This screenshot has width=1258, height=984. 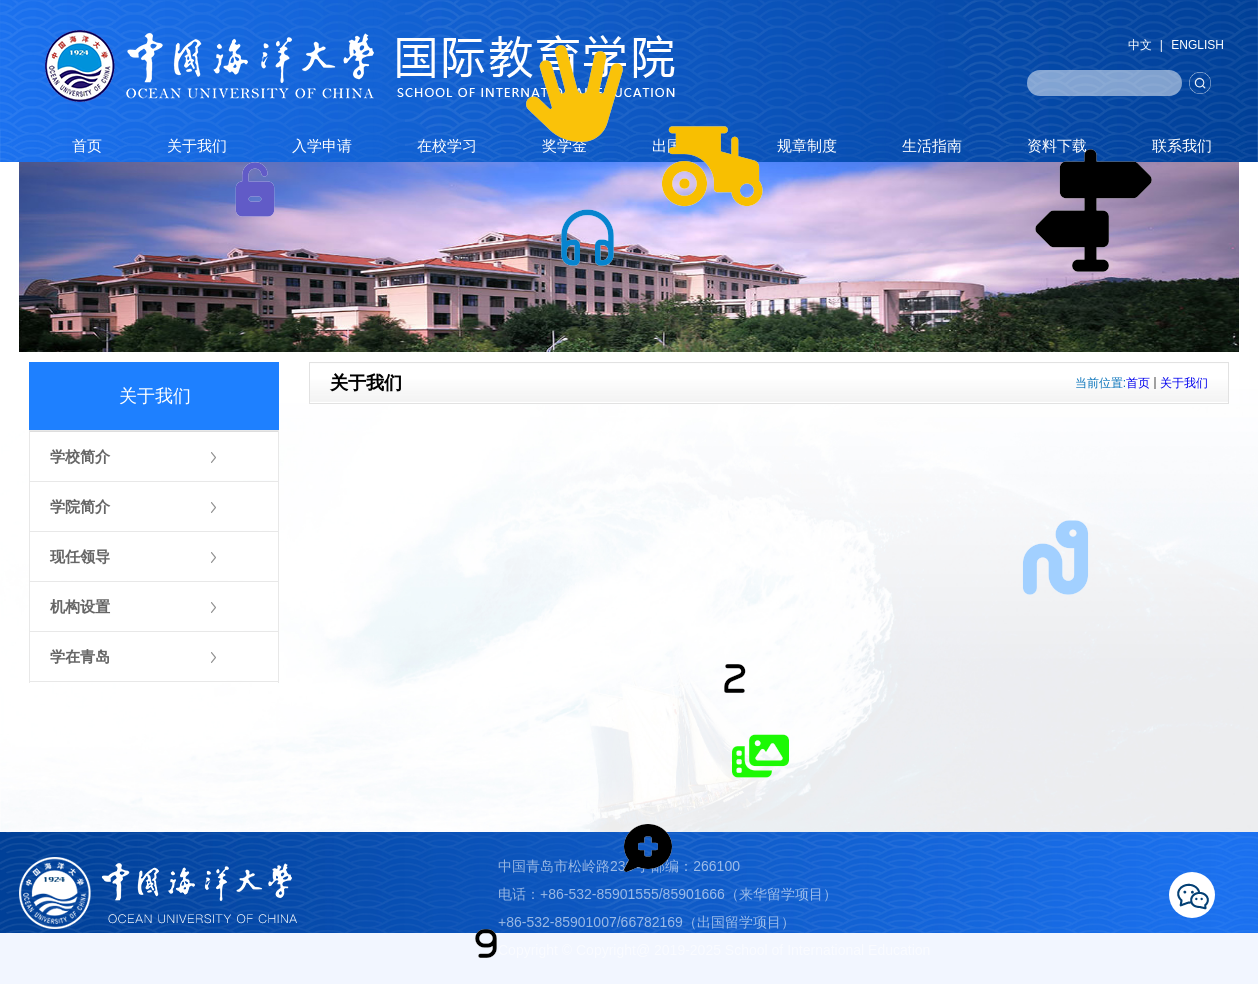 What do you see at coordinates (1090, 210) in the screenshot?
I see `get directions to a destination` at bounding box center [1090, 210].